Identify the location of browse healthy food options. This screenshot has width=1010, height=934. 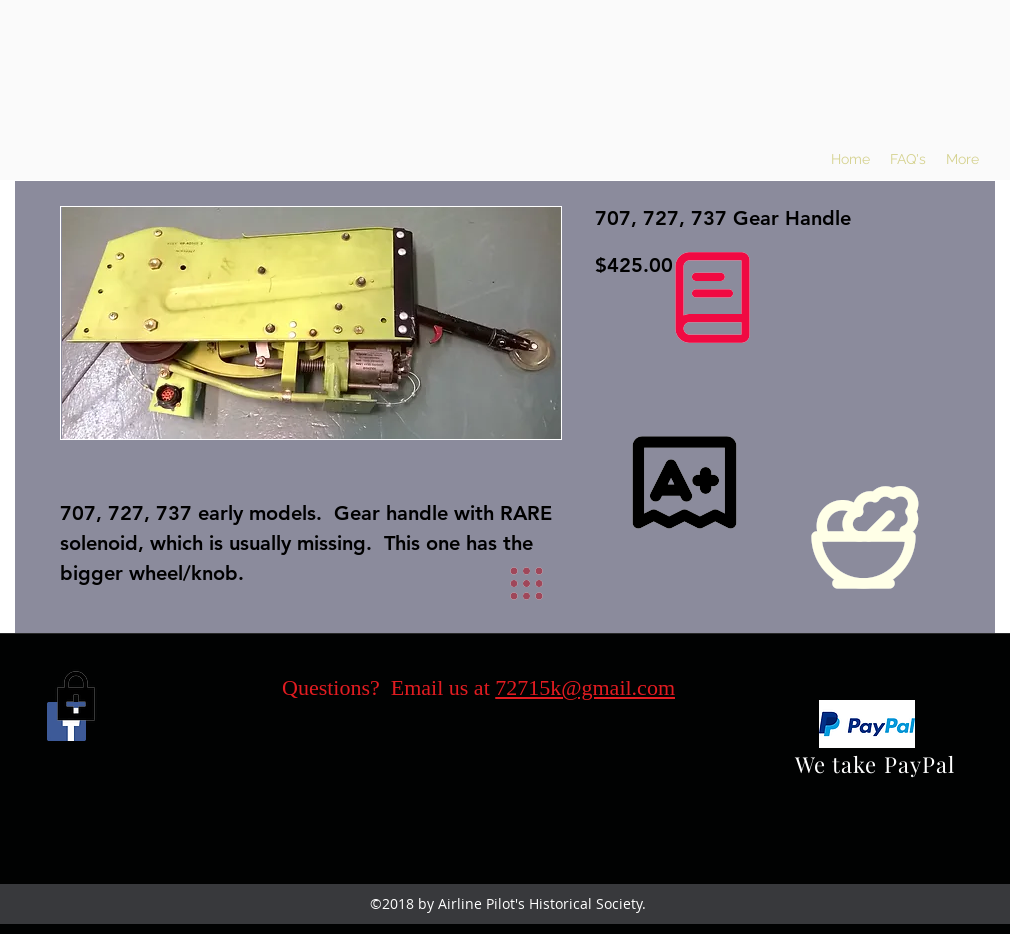
(863, 536).